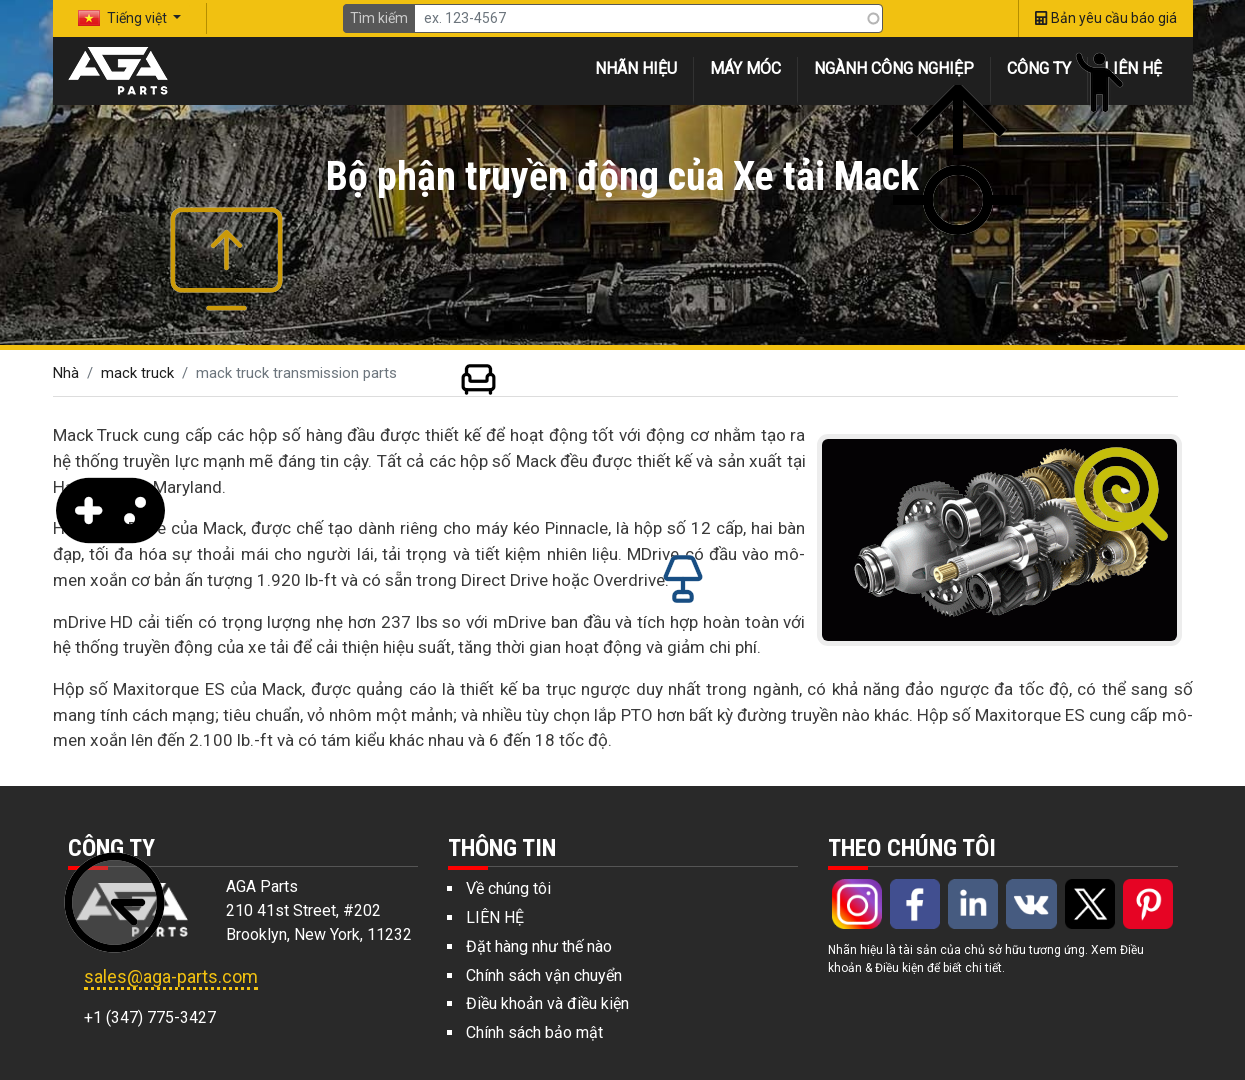  I want to click on toggle desk lamp or lighting, so click(683, 579).